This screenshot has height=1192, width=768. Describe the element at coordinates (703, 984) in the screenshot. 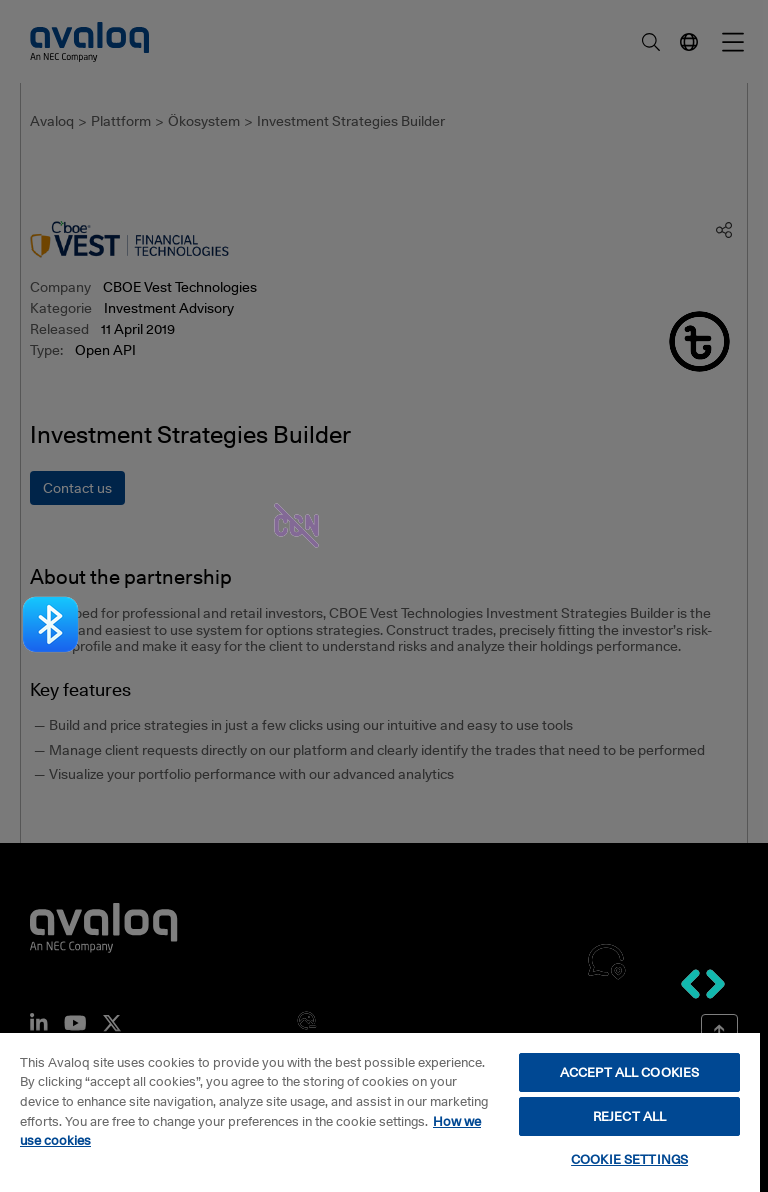

I see `adjust horizontal positioning` at that location.